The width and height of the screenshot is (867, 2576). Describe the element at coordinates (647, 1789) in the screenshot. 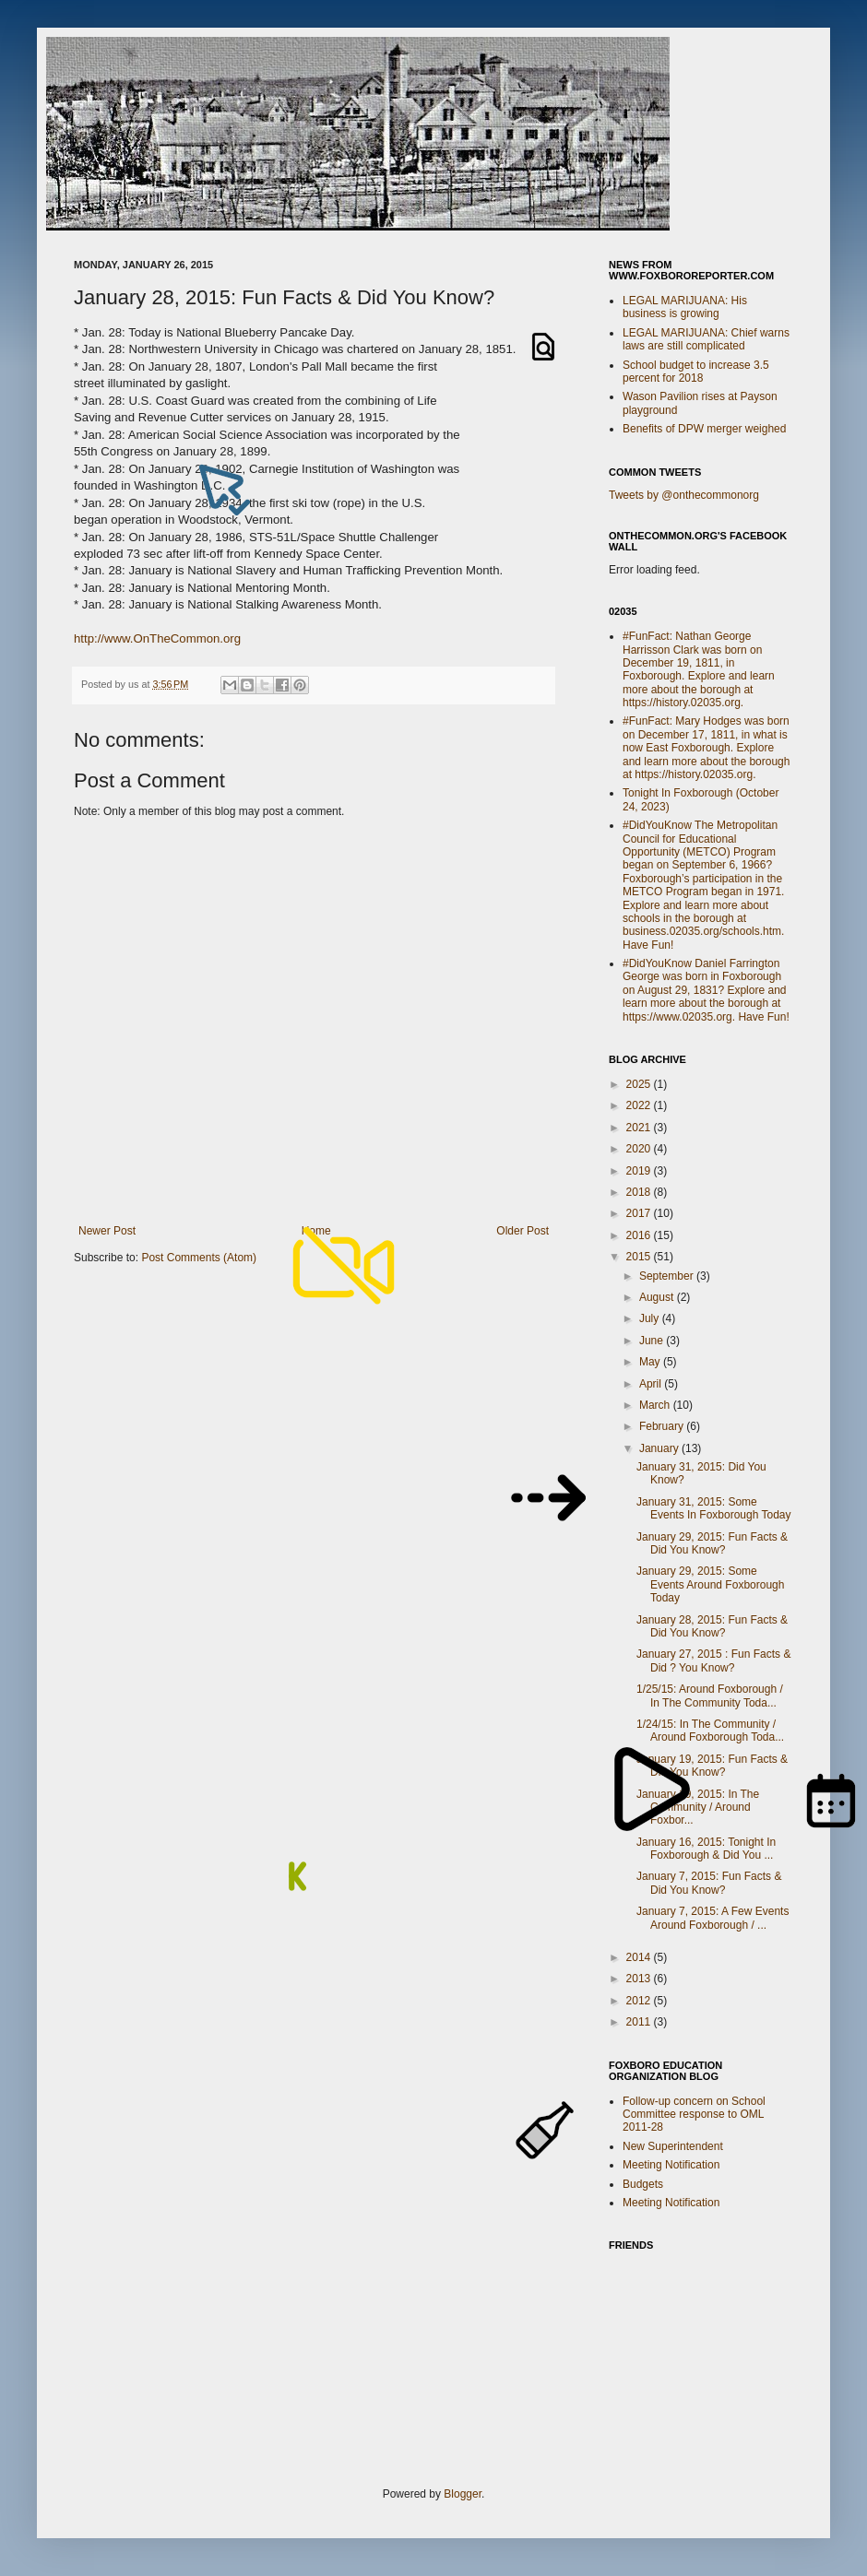

I see `play media or start playback` at that location.